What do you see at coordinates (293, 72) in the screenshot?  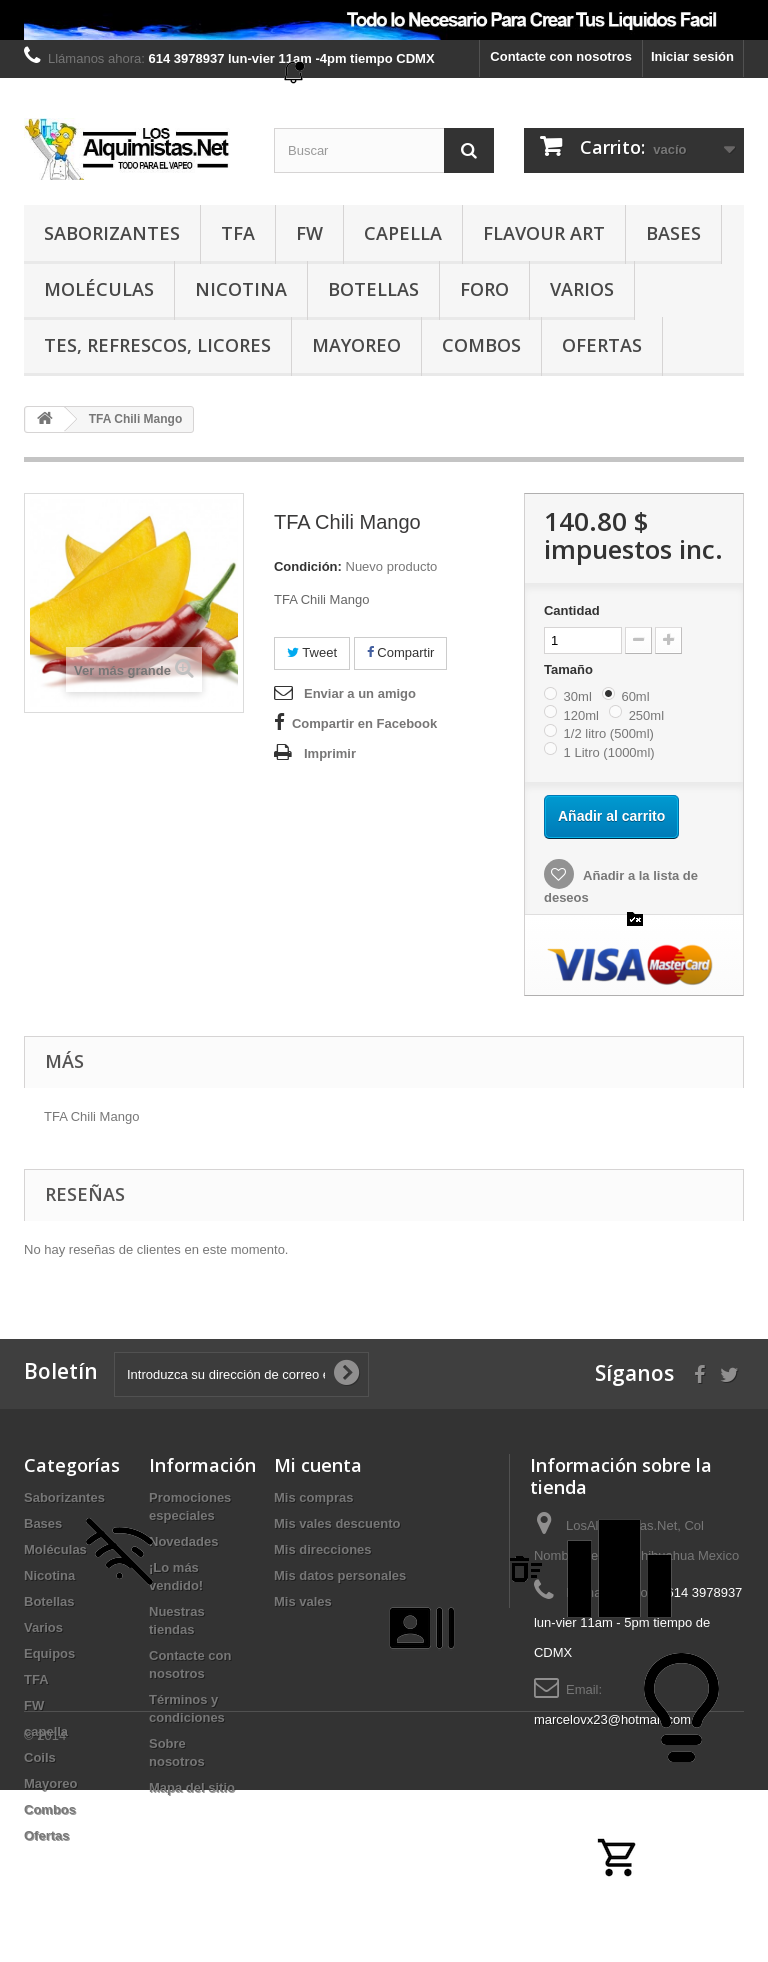 I see `indicates new notifications are available` at bounding box center [293, 72].